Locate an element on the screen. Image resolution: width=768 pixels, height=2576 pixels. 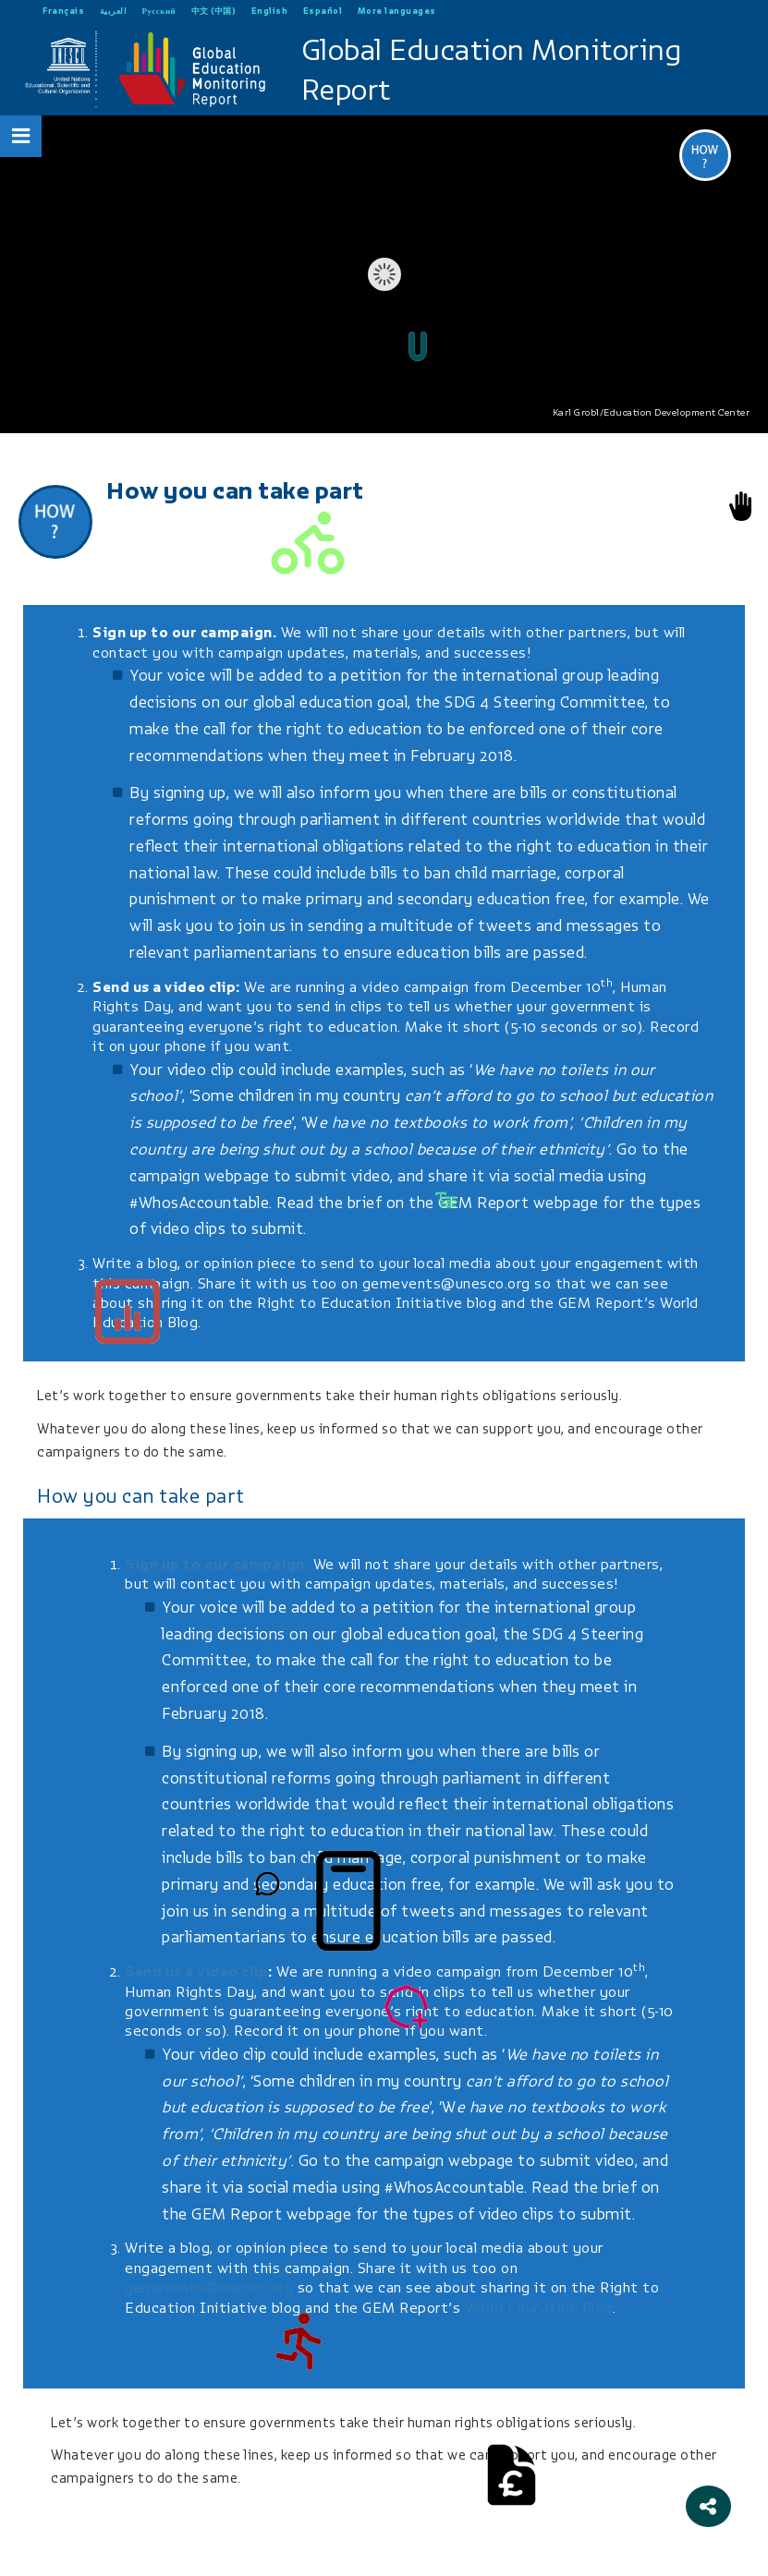
add a new warning or alert is located at coordinates (406, 2006).